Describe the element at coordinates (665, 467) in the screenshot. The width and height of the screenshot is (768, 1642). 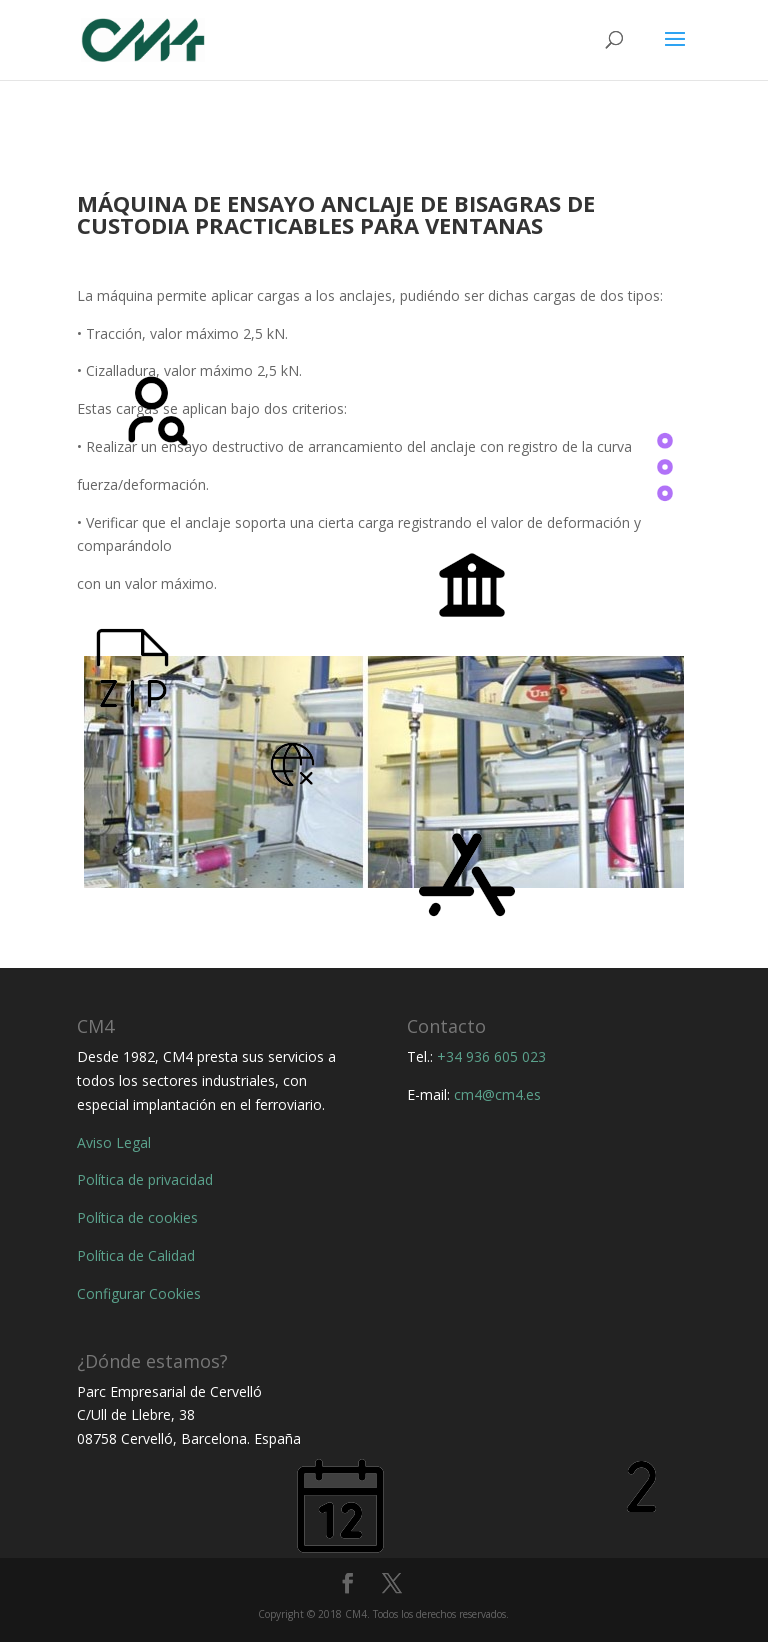
I see `open more options menu` at that location.